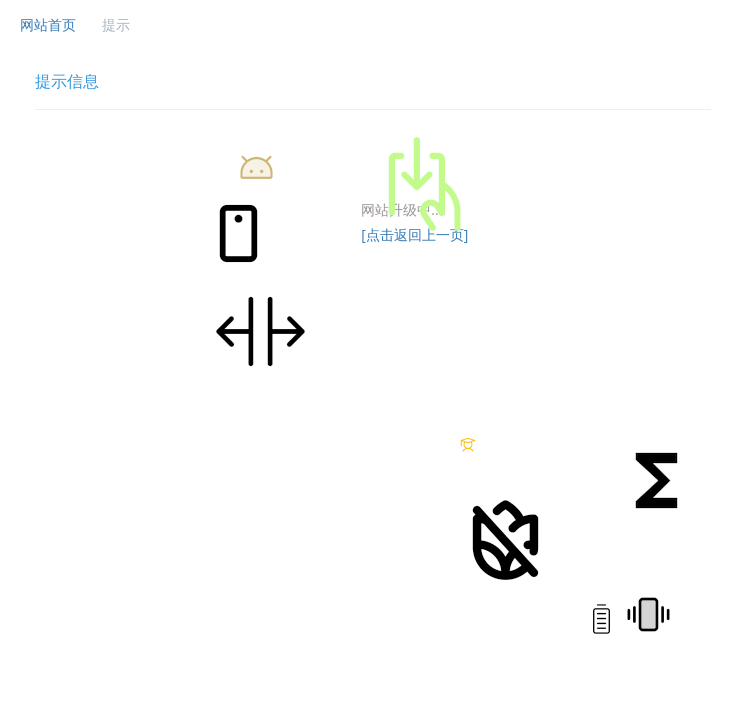 The width and height of the screenshot is (746, 720). Describe the element at coordinates (256, 168) in the screenshot. I see `android operating system indicator` at that location.